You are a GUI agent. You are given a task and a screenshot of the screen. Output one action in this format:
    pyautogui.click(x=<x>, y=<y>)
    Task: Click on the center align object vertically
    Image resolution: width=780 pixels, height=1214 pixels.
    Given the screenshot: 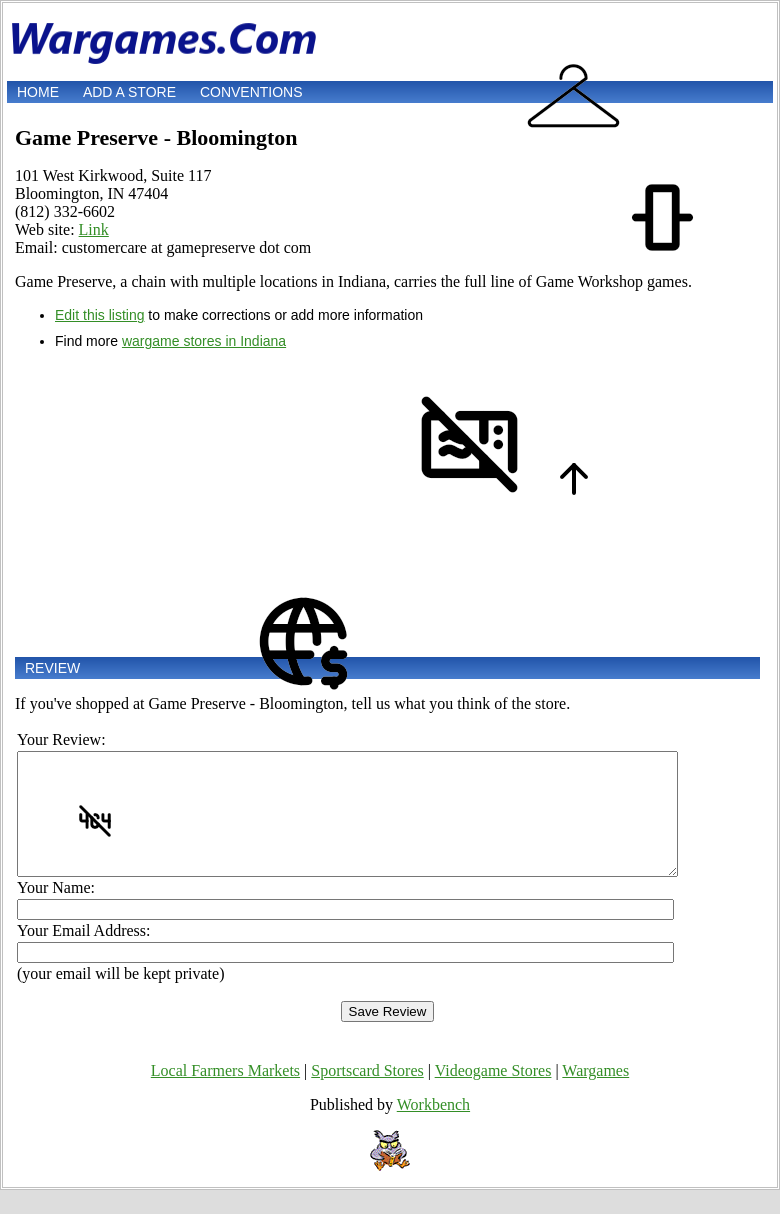 What is the action you would take?
    pyautogui.click(x=662, y=217)
    